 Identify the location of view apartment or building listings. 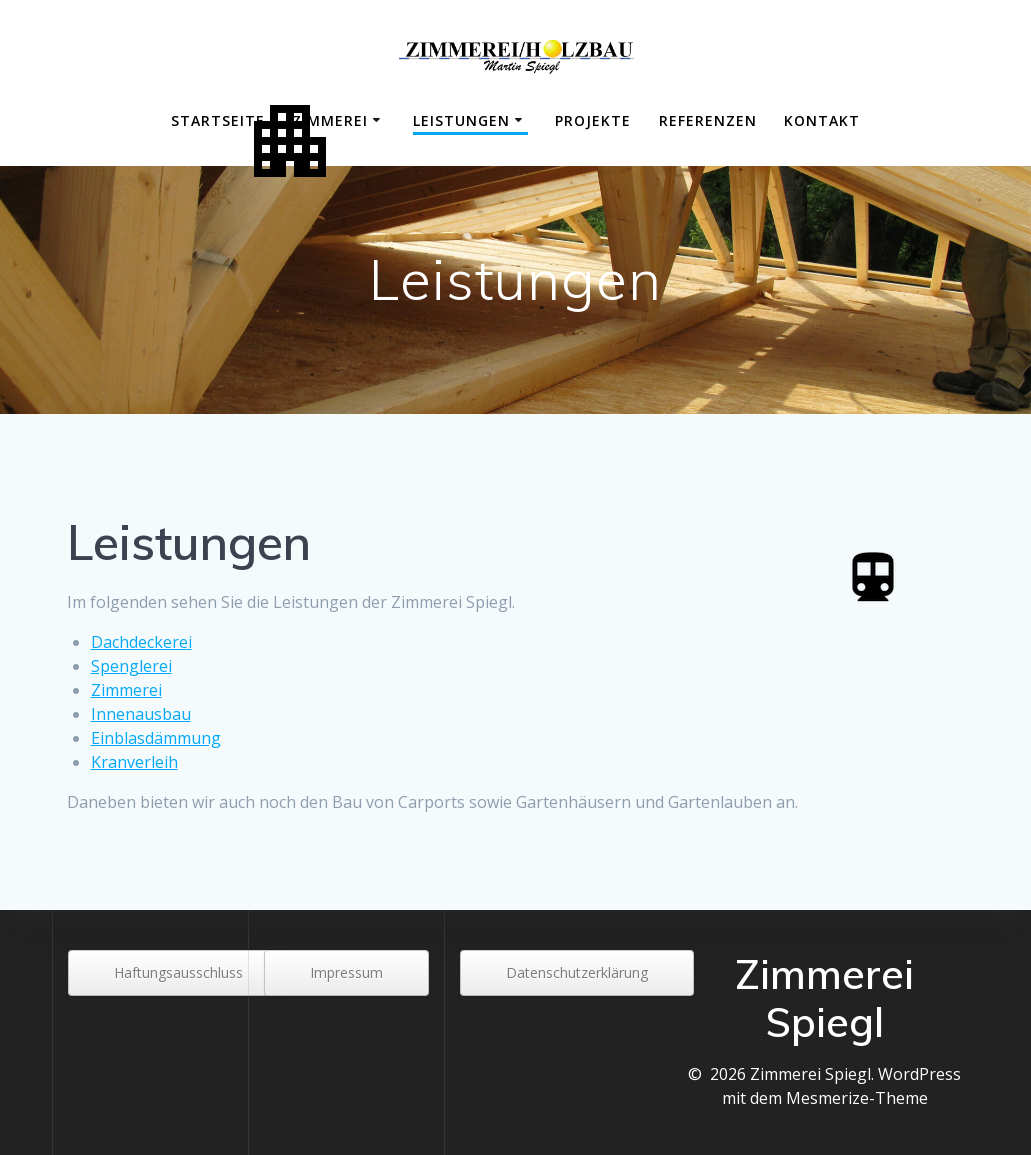
(290, 141).